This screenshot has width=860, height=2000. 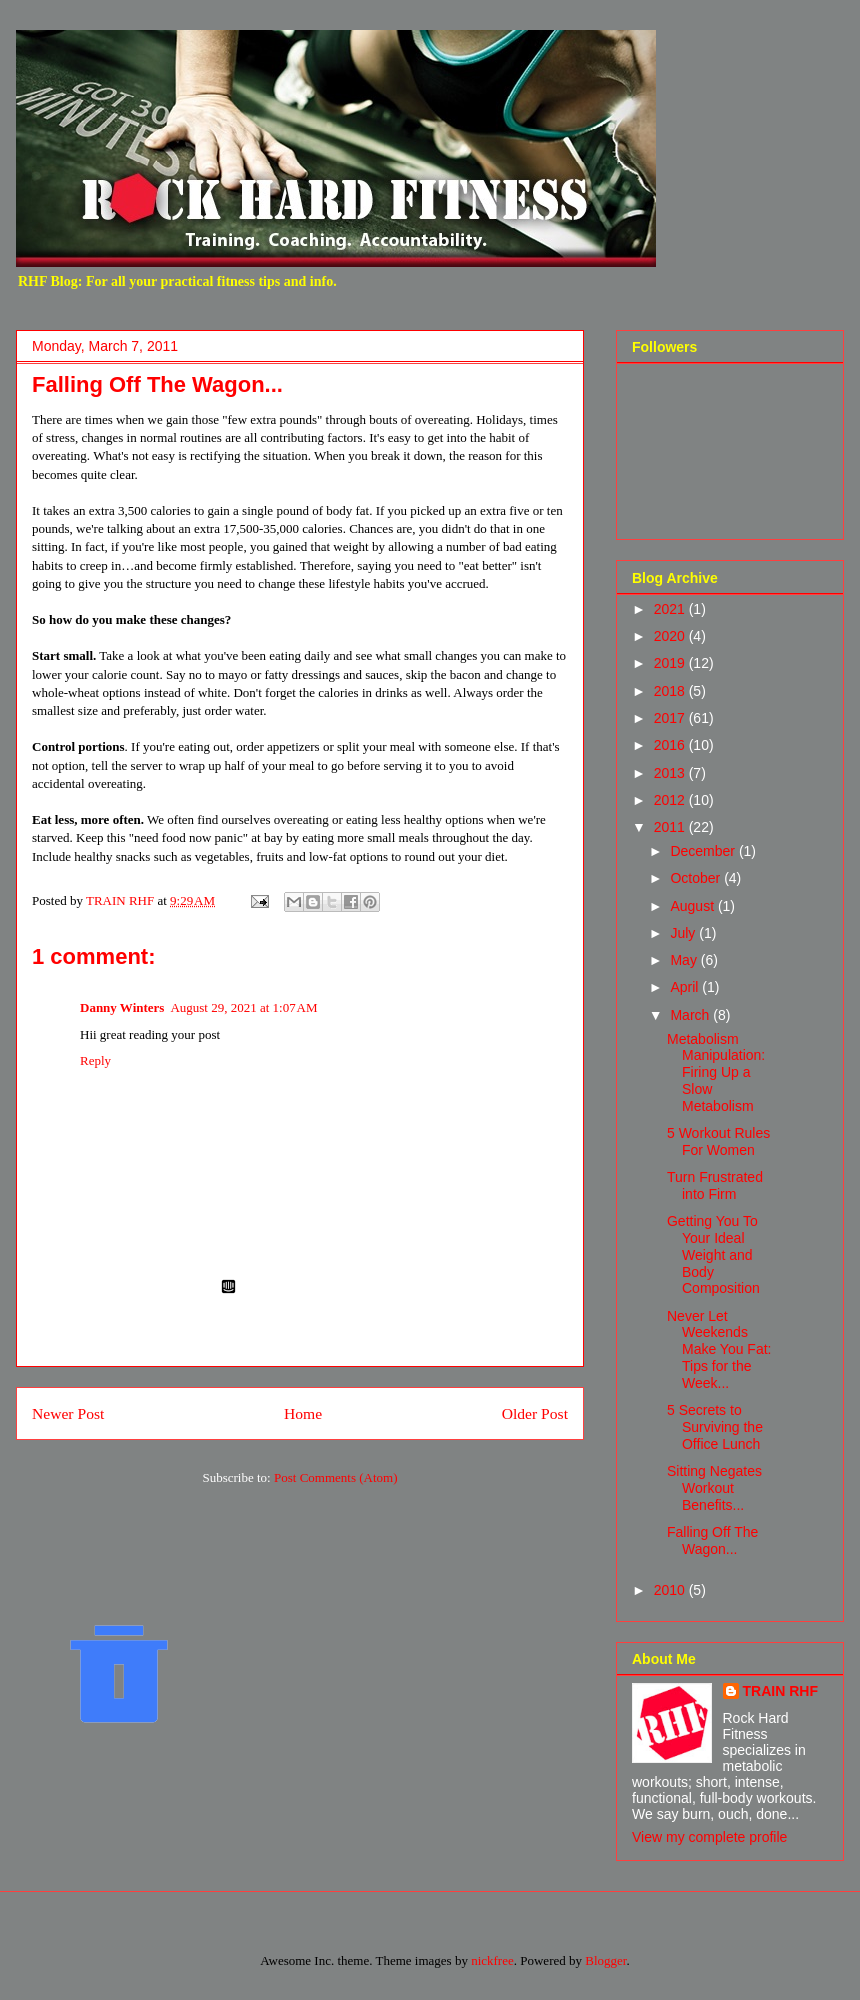 I want to click on delete selected item, so click(x=119, y=1674).